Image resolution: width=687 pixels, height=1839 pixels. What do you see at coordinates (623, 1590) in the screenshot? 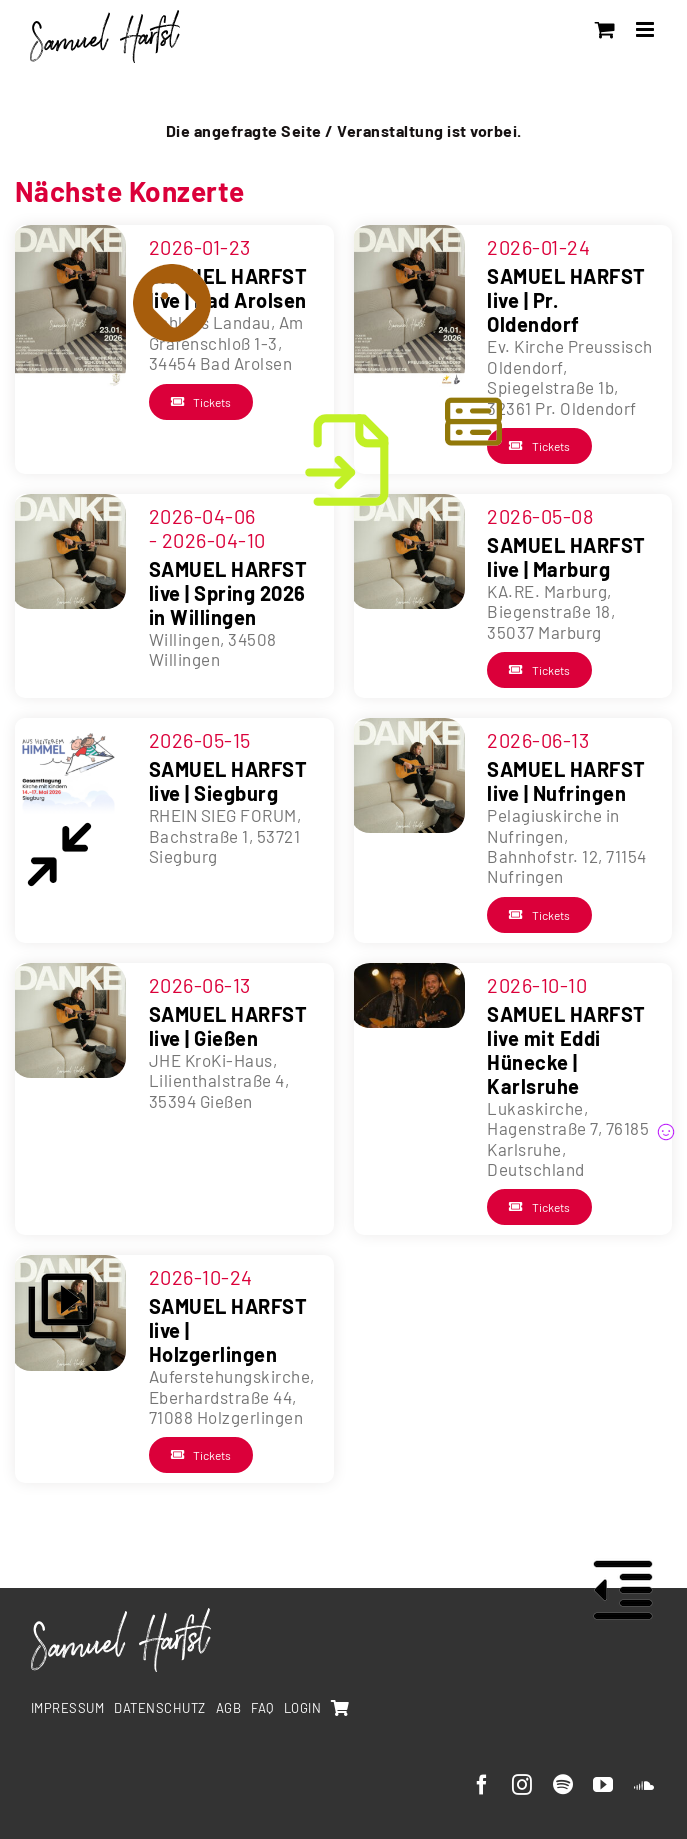
I see `decrease text indentation` at bounding box center [623, 1590].